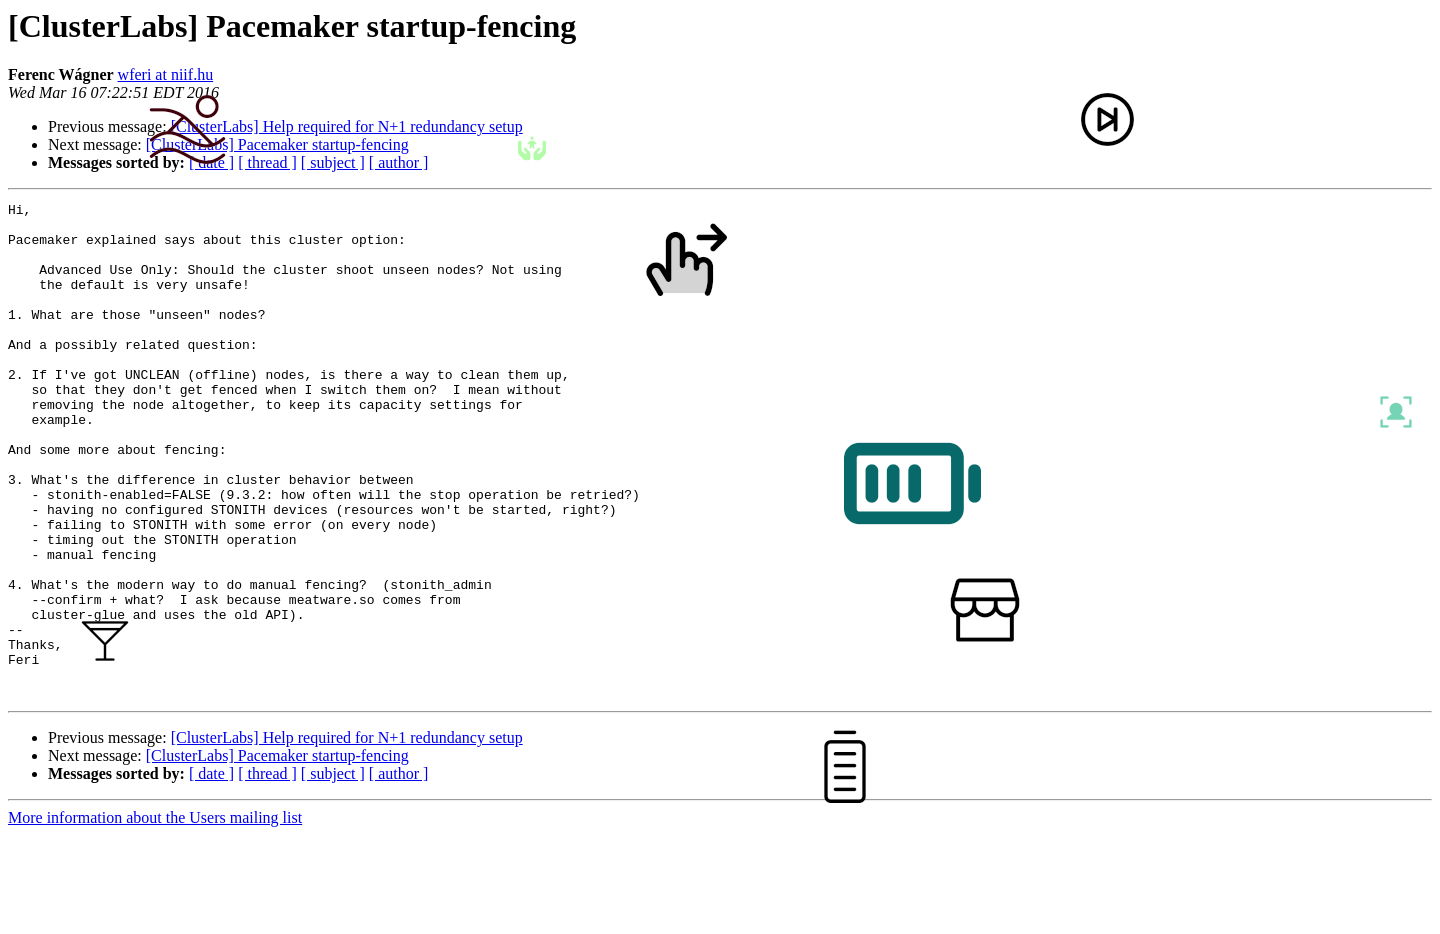 Image resolution: width=1440 pixels, height=934 pixels. I want to click on indicates high battery level, so click(912, 483).